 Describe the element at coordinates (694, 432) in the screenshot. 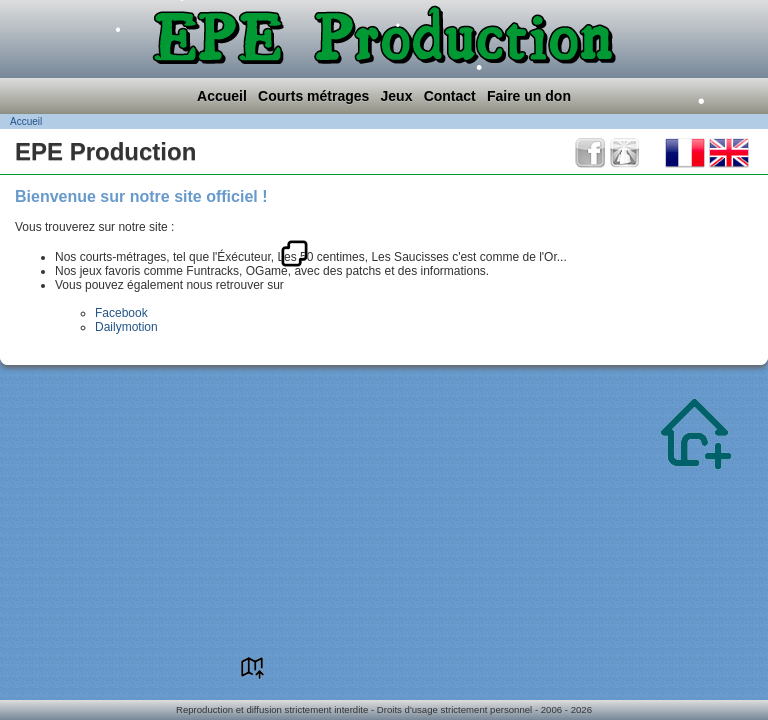

I see `add a new home or address` at that location.